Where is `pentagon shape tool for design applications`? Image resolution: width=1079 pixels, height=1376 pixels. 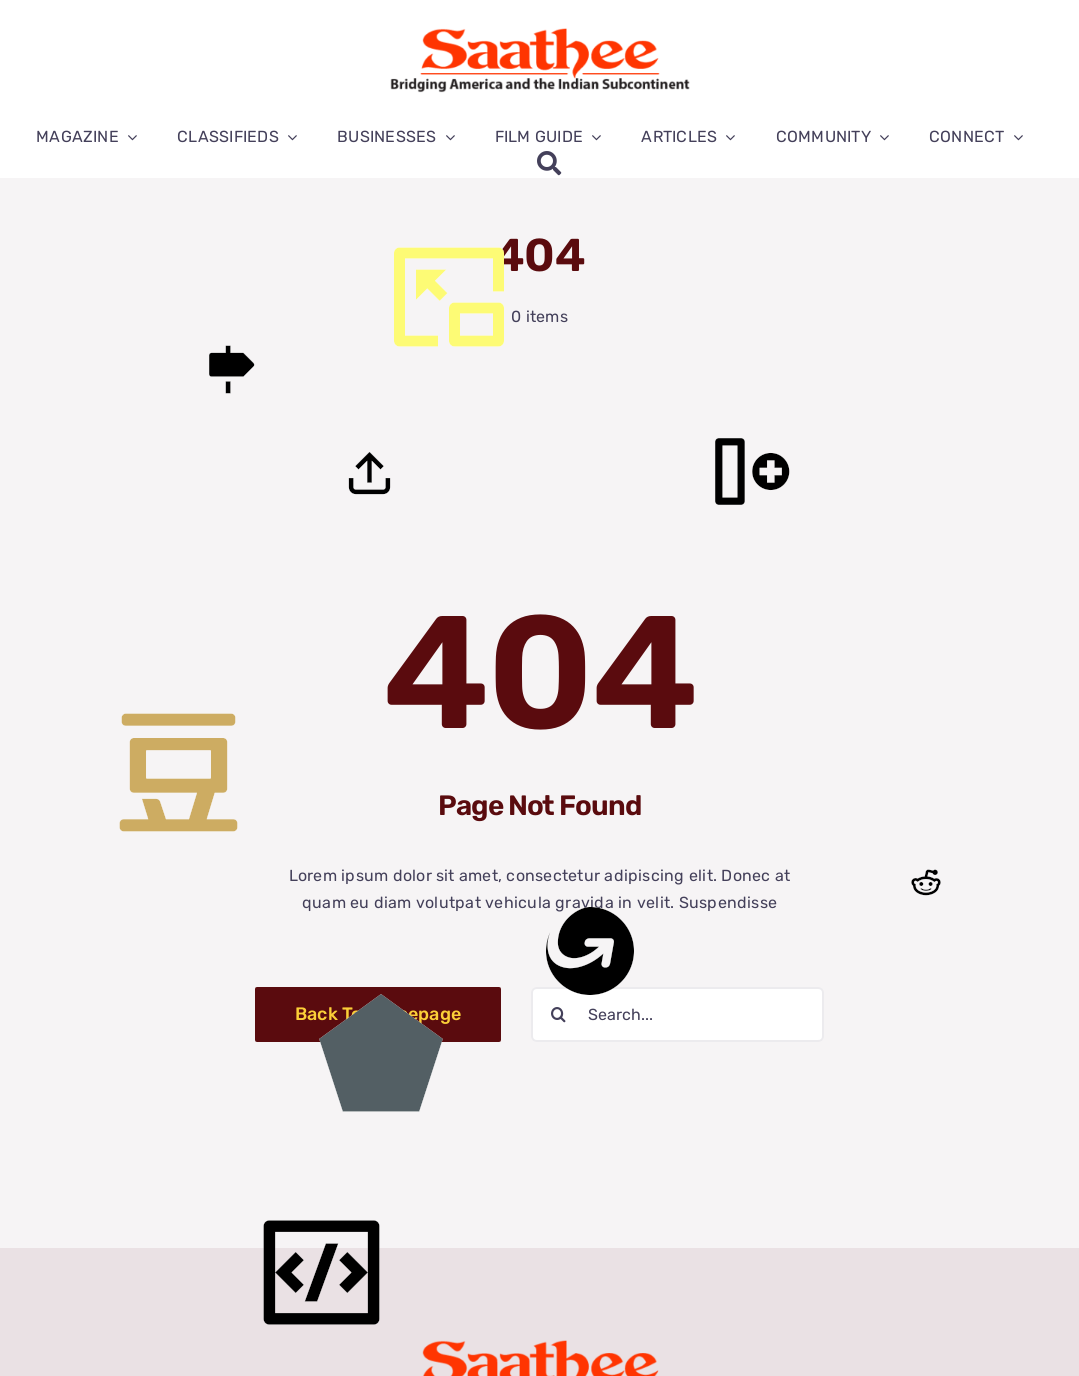 pentagon shape tool for design applications is located at coordinates (381, 1059).